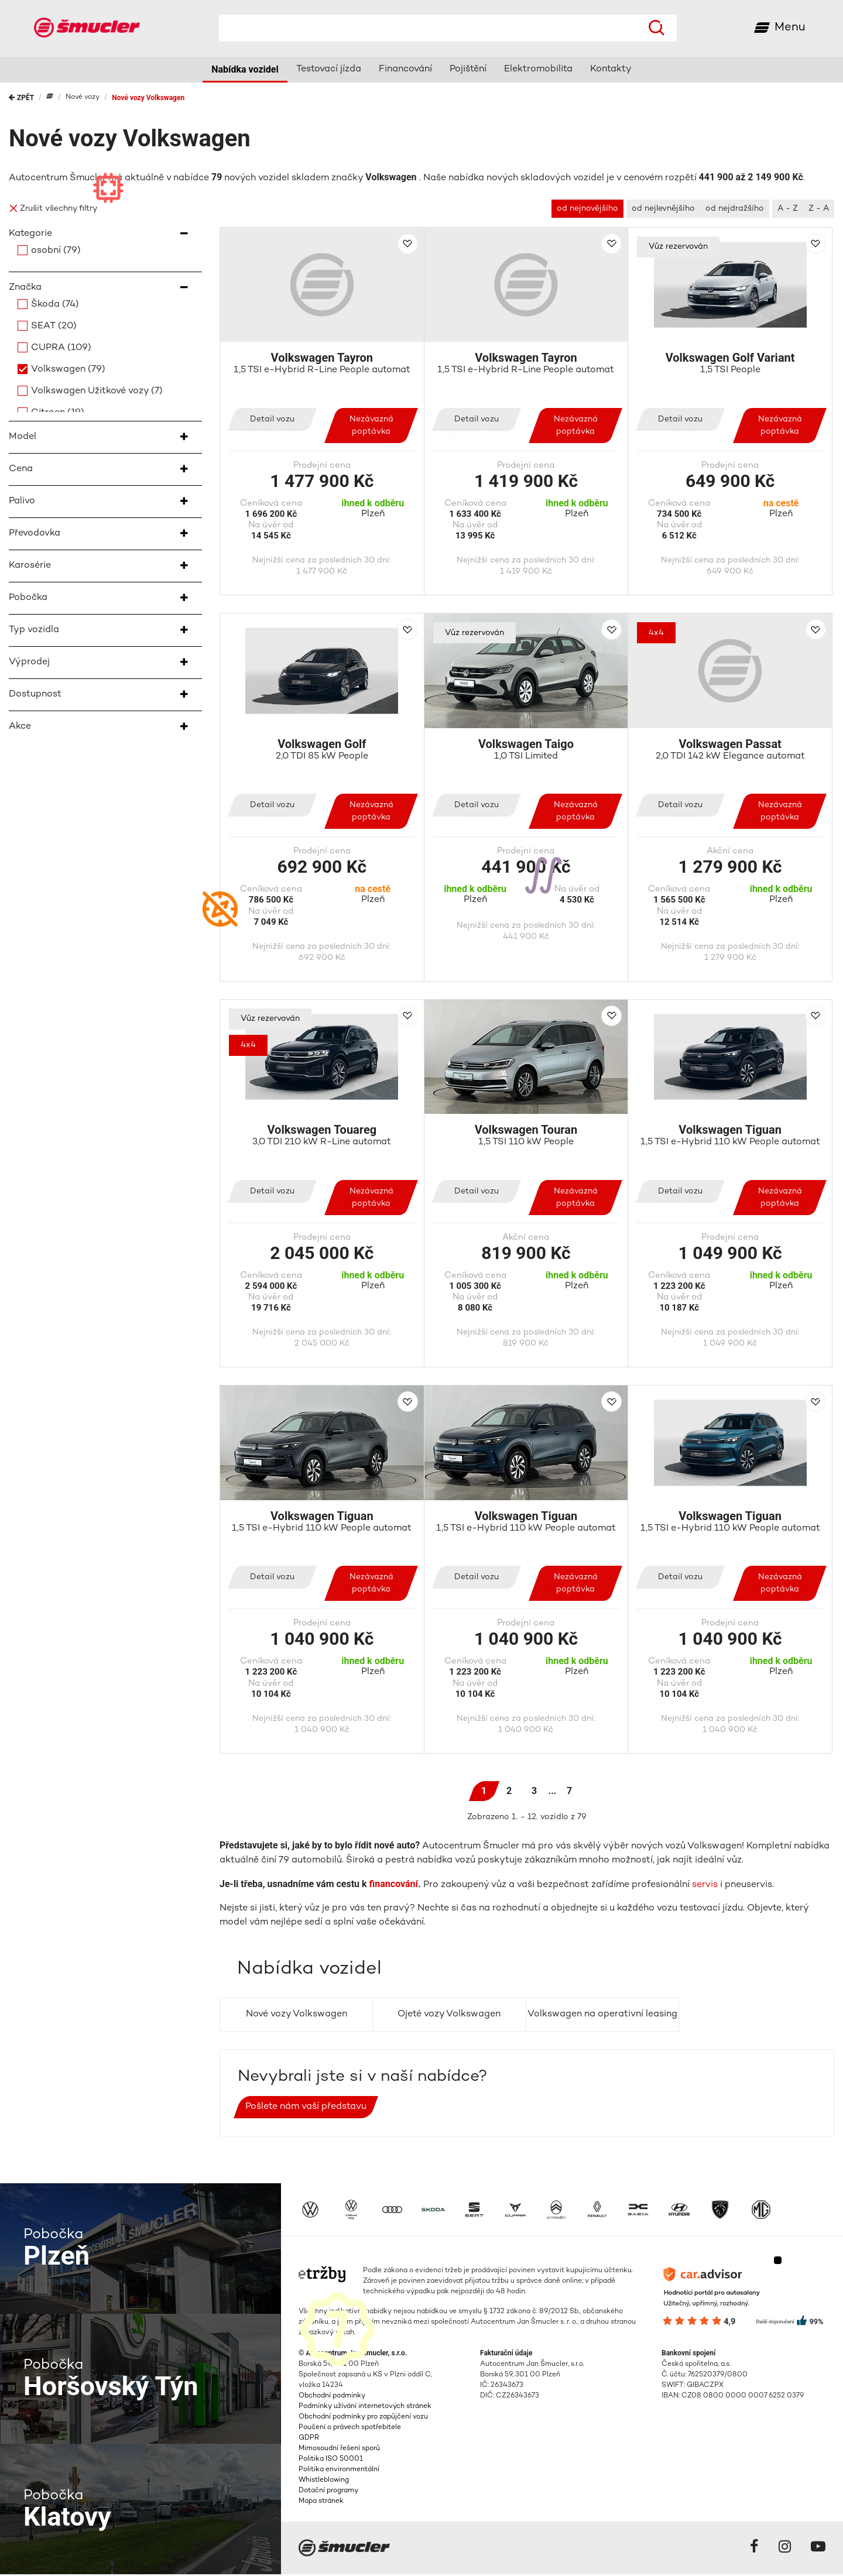 The height and width of the screenshot is (2576, 843). I want to click on stop media playback, so click(777, 2260).